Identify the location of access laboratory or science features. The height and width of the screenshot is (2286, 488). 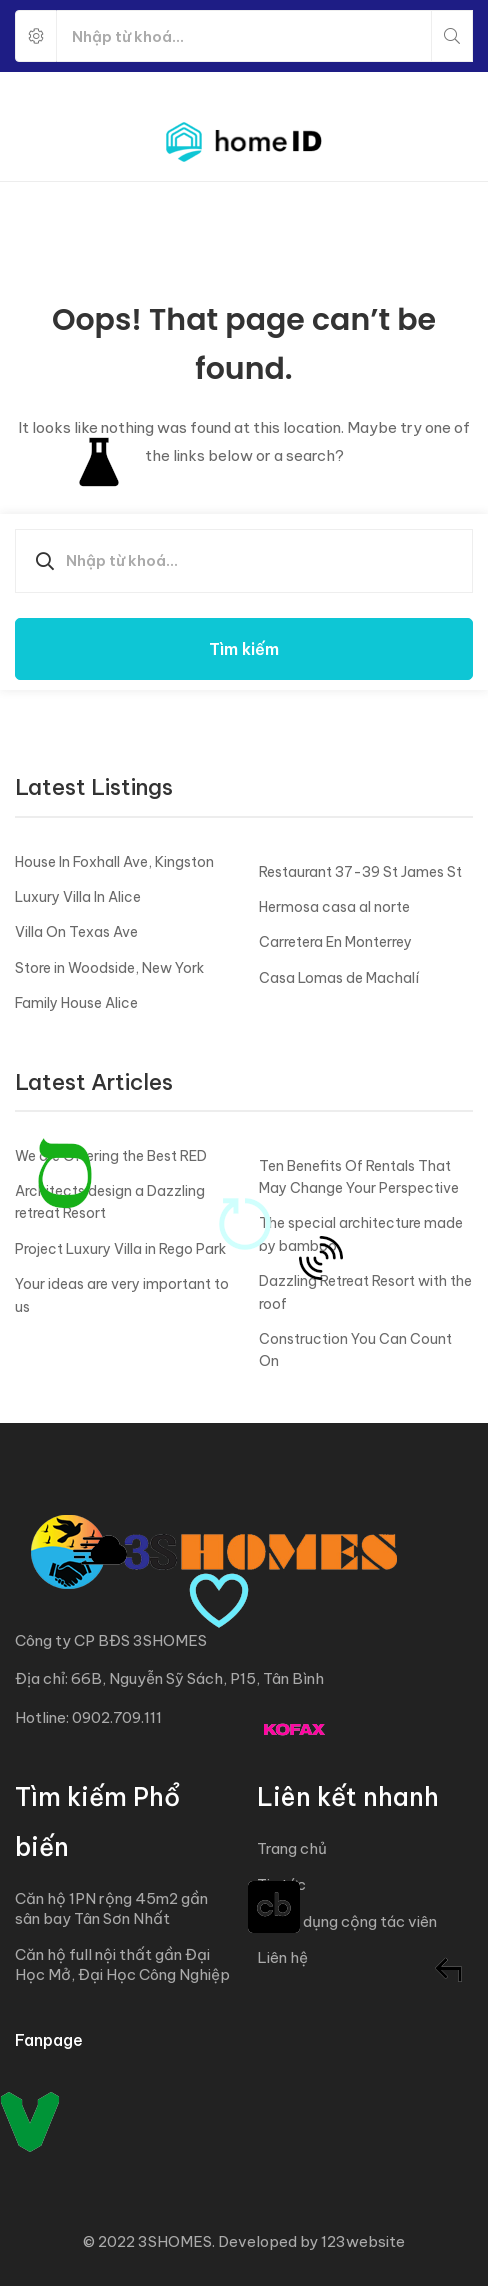
(99, 462).